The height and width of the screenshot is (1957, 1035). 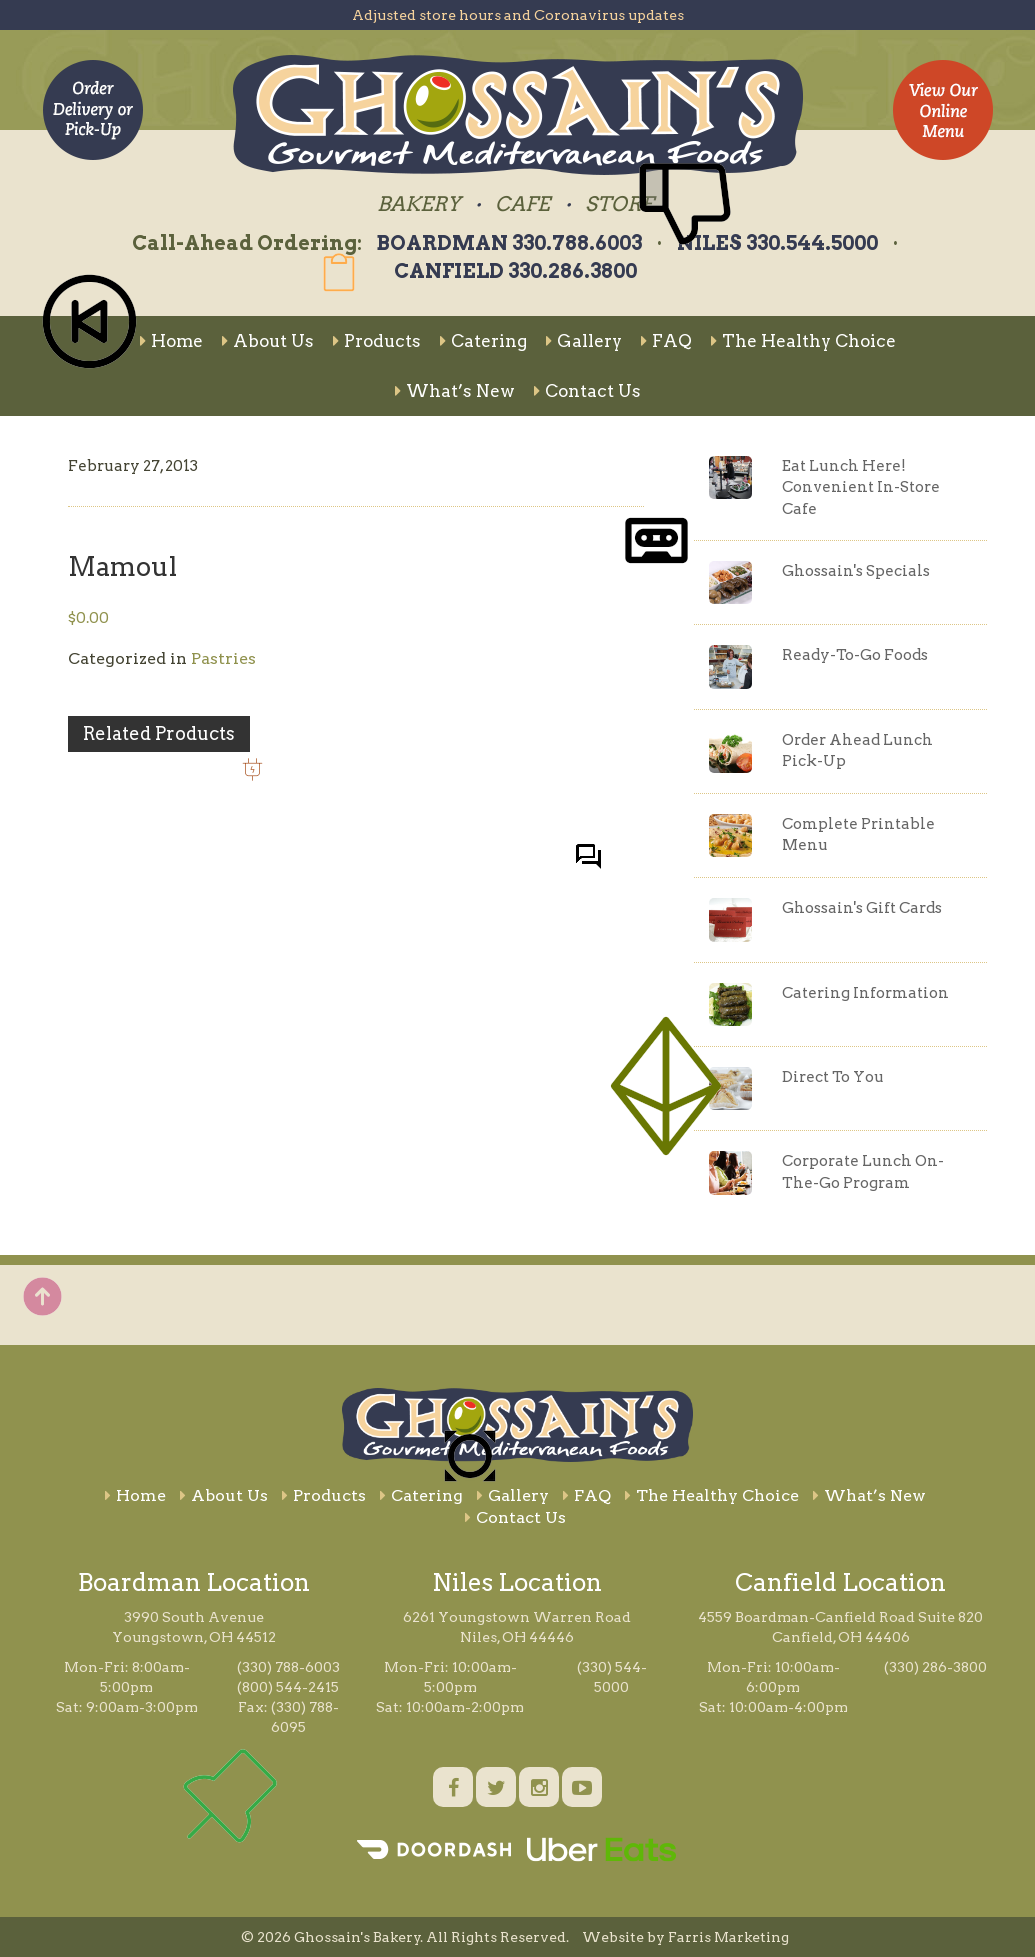 What do you see at coordinates (42, 1296) in the screenshot?
I see `upload a file or content` at bounding box center [42, 1296].